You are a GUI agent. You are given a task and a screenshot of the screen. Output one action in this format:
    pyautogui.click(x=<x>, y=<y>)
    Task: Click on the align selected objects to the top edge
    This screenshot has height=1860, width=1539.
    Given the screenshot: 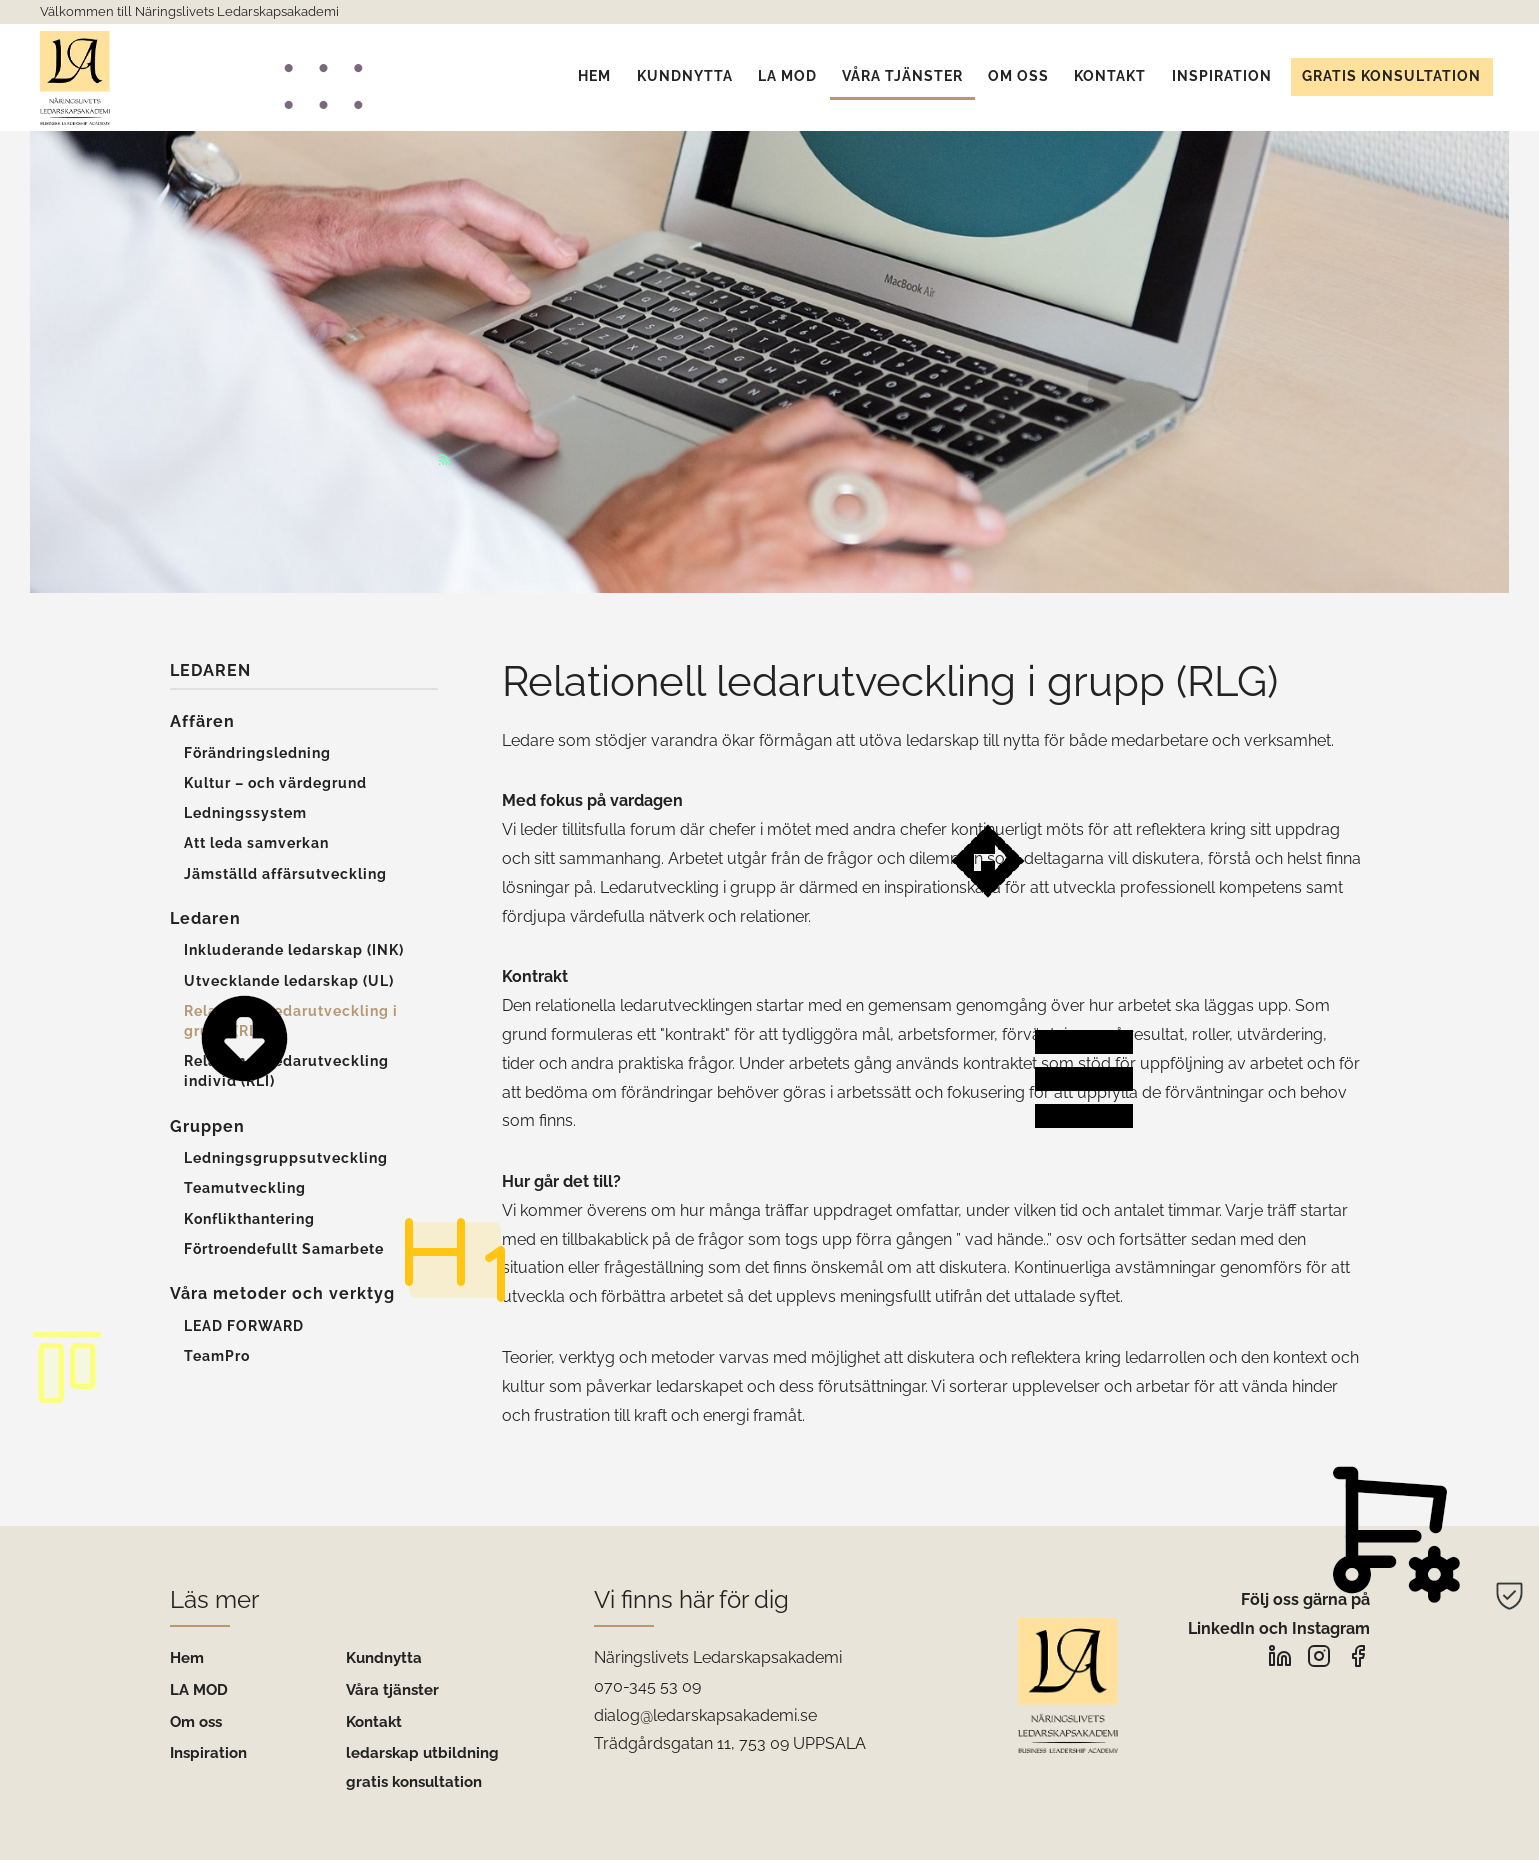 What is the action you would take?
    pyautogui.click(x=67, y=1366)
    